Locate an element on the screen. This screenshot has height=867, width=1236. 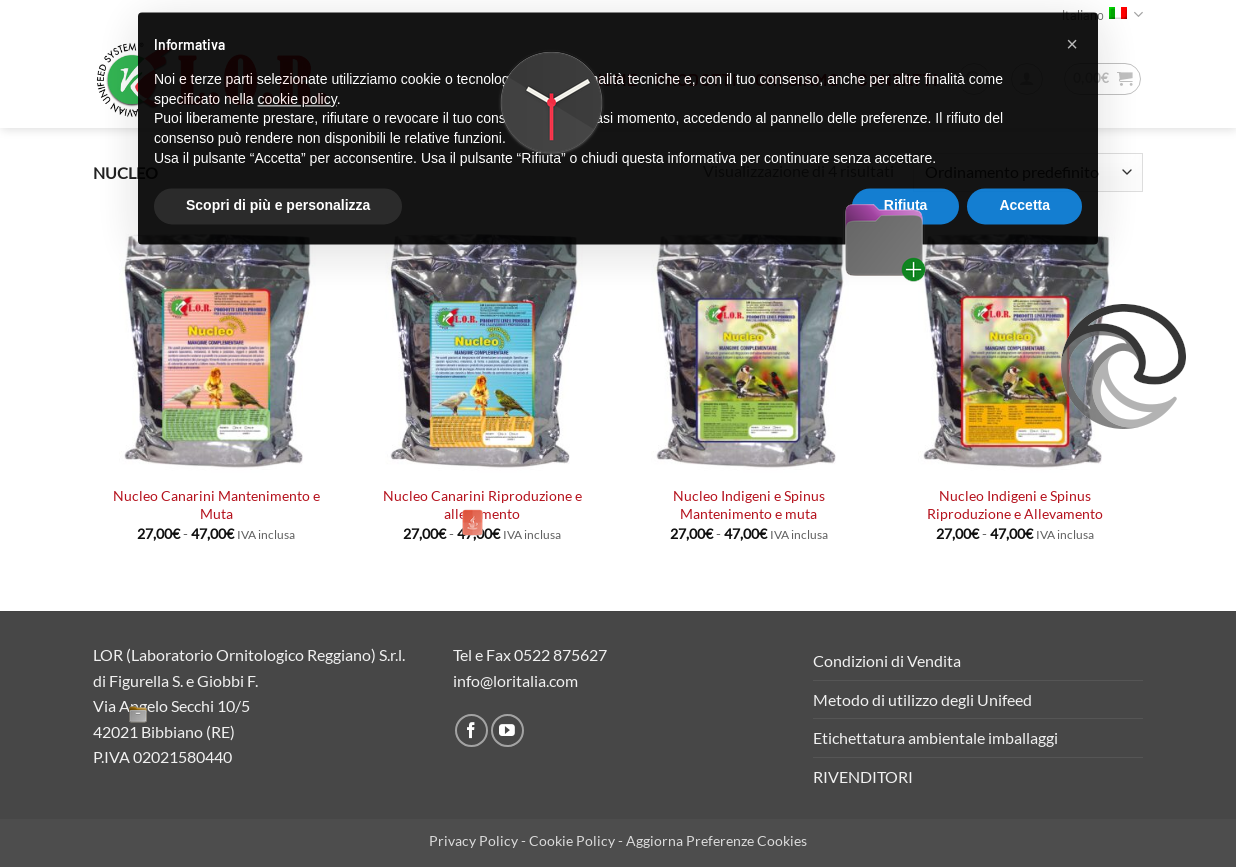
indicates a time-sensitive or urgent notification is located at coordinates (551, 102).